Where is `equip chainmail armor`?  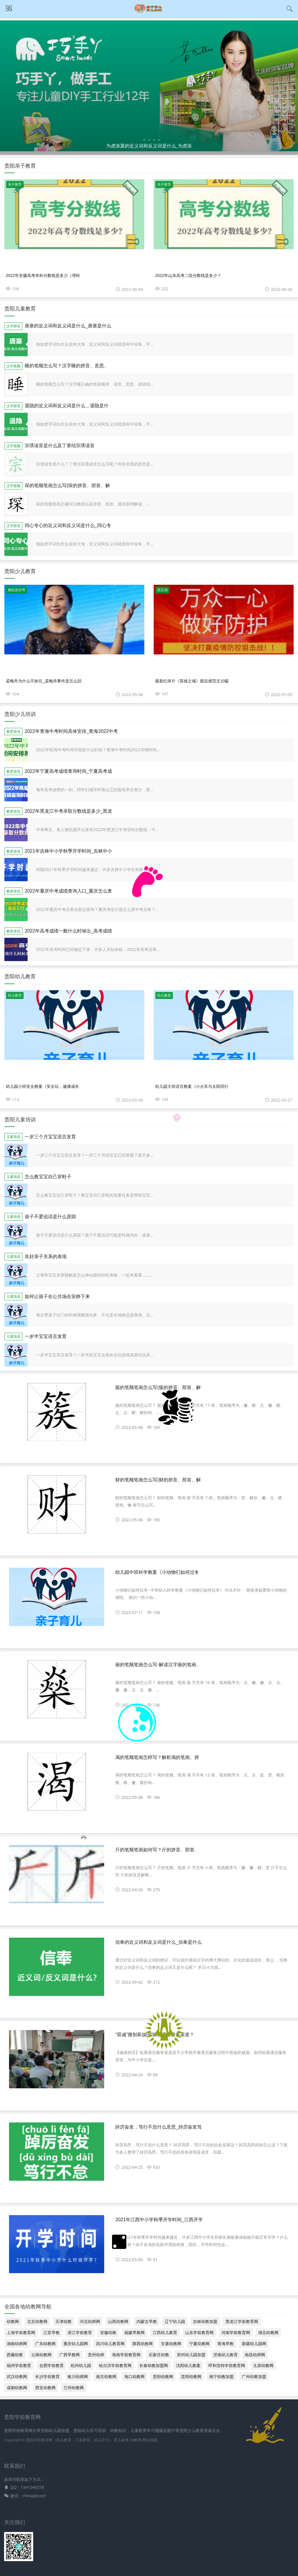 equip chainmail armor is located at coordinates (177, 1118).